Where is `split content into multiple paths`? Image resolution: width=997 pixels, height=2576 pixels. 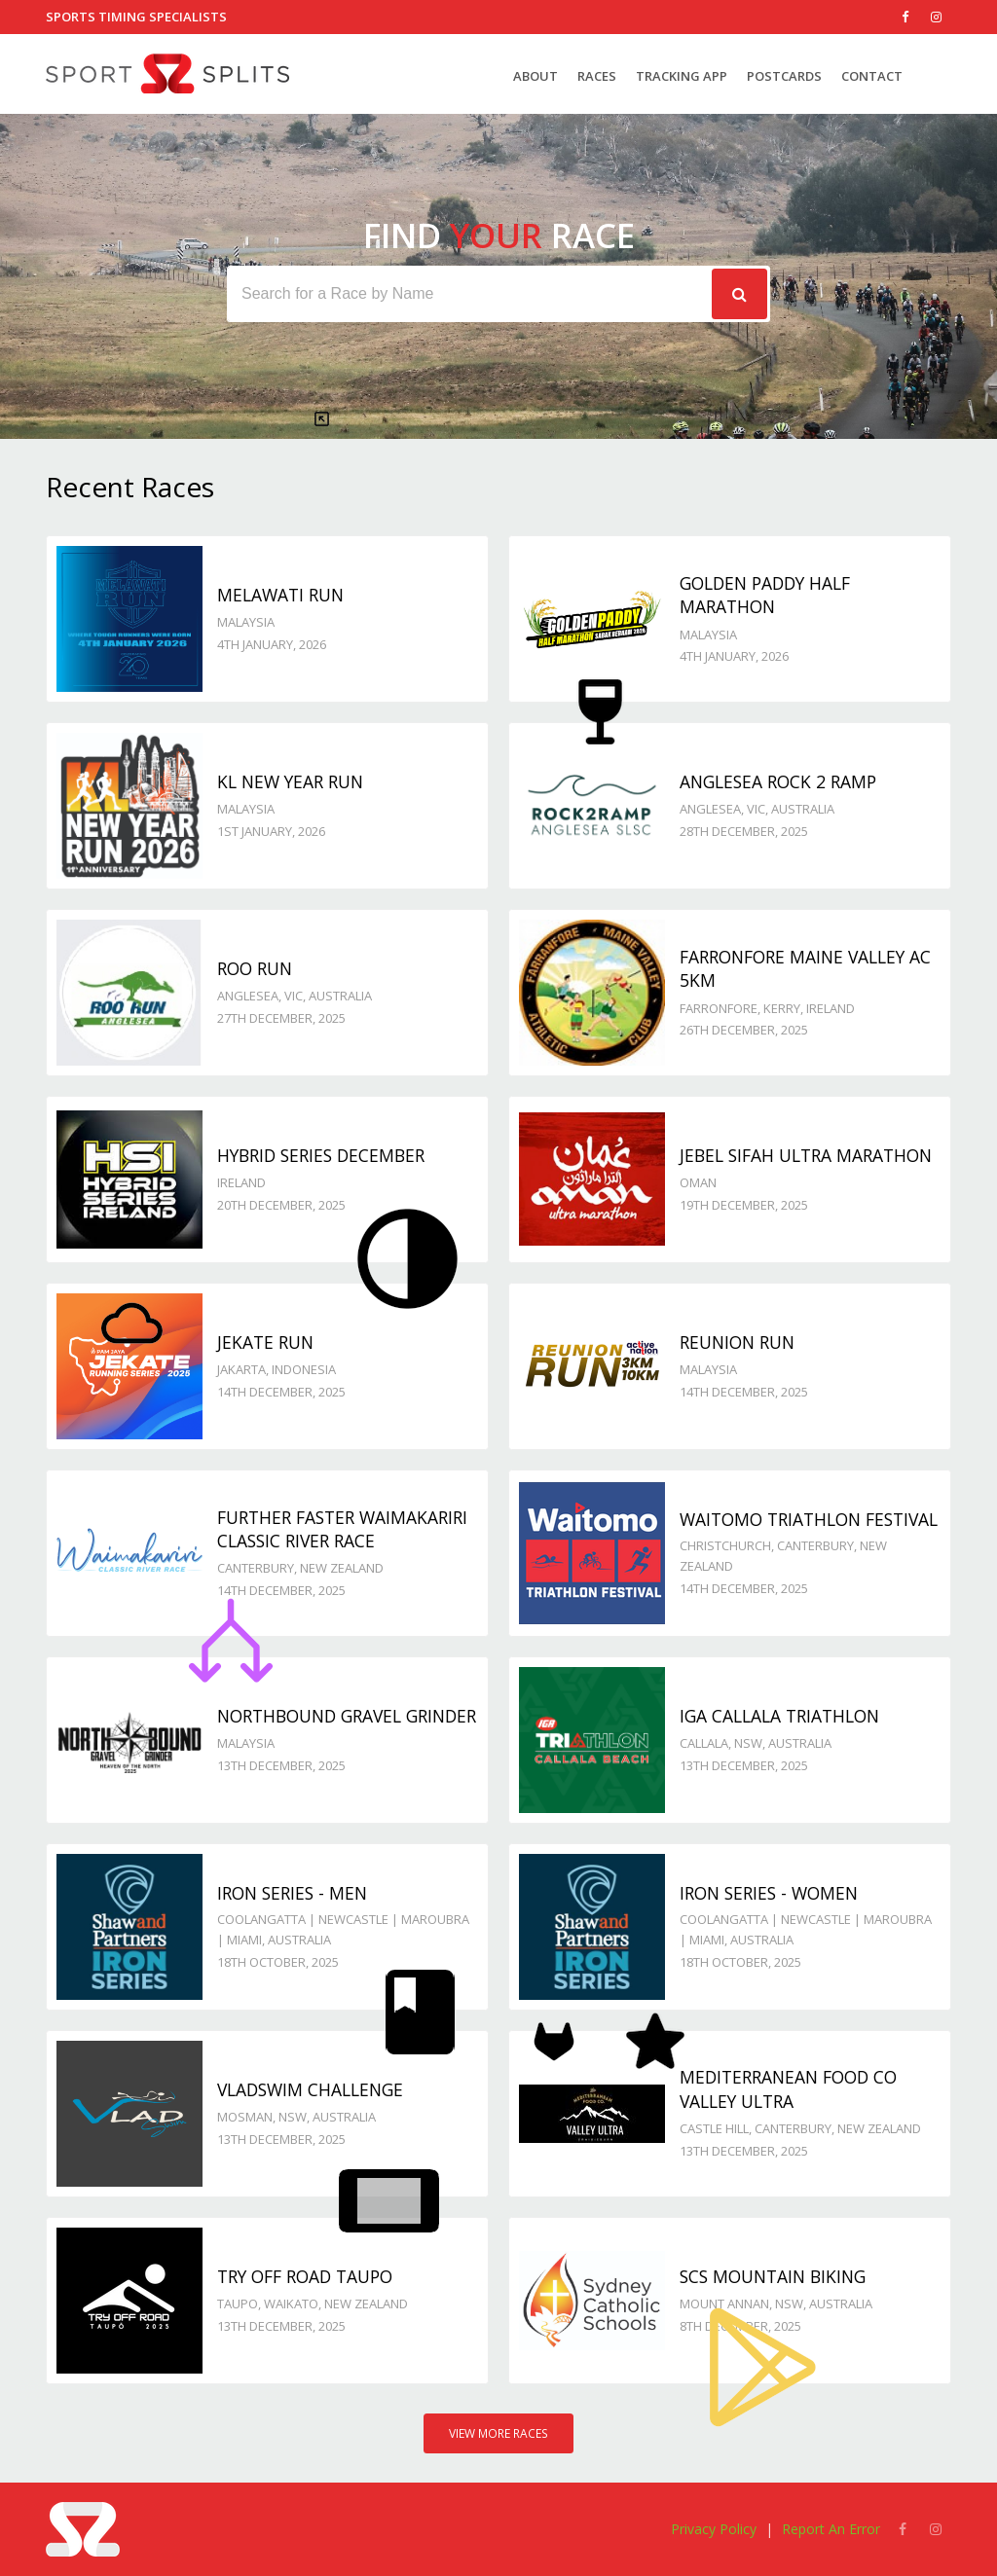 split content into multiple paths is located at coordinates (231, 1644).